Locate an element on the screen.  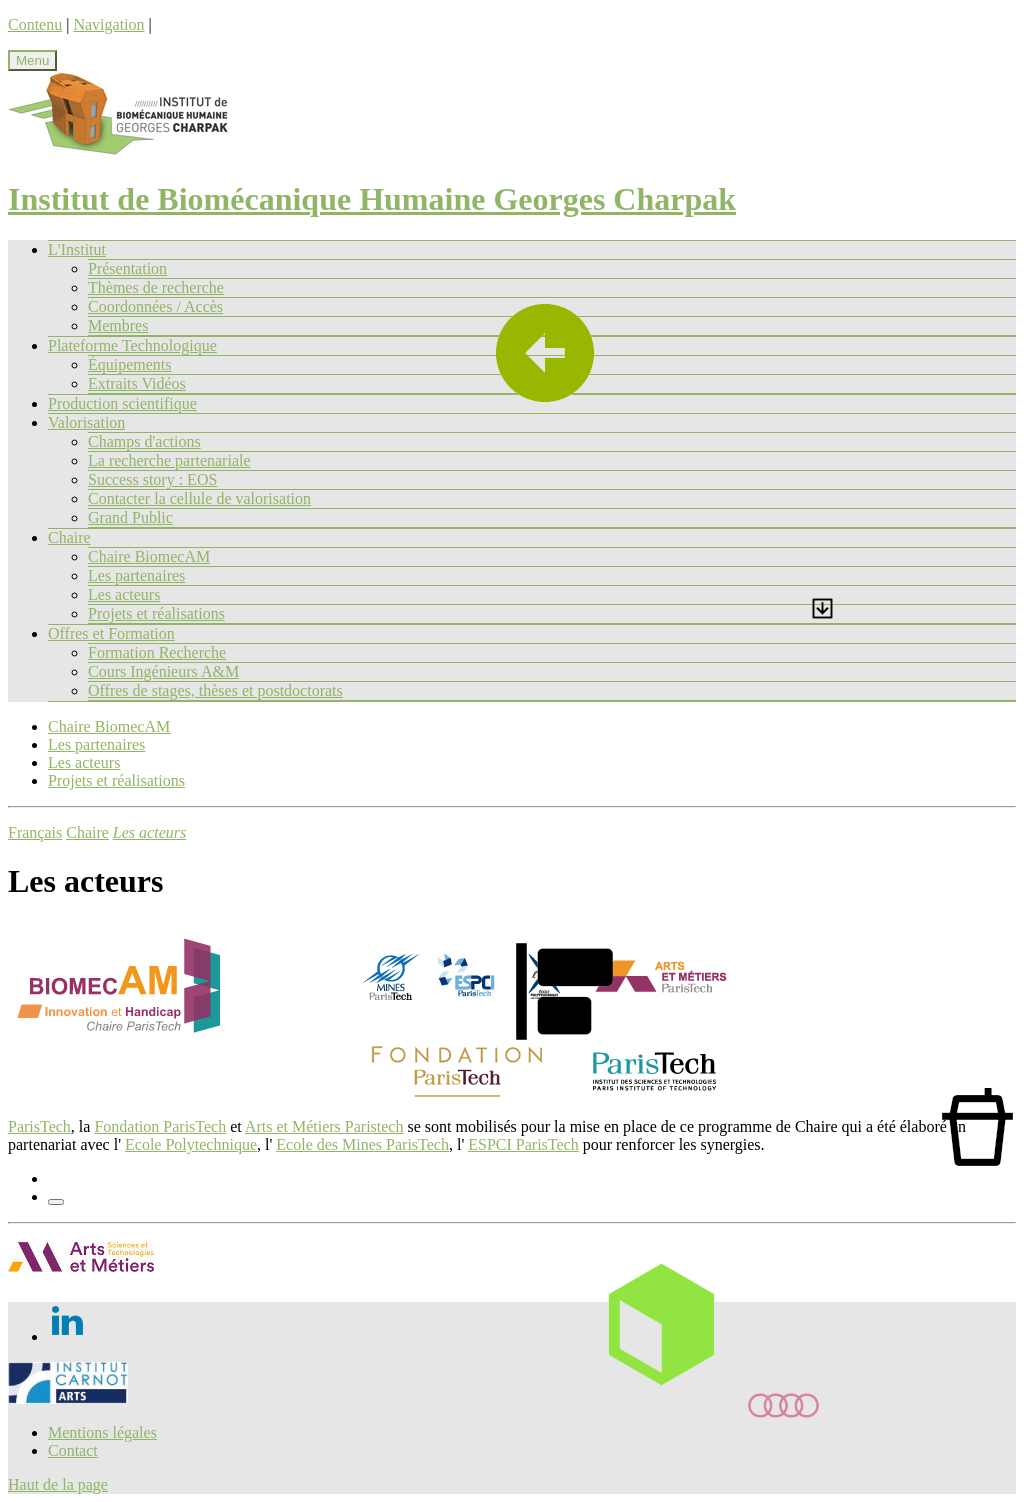
view food and drink options is located at coordinates (977, 1130).